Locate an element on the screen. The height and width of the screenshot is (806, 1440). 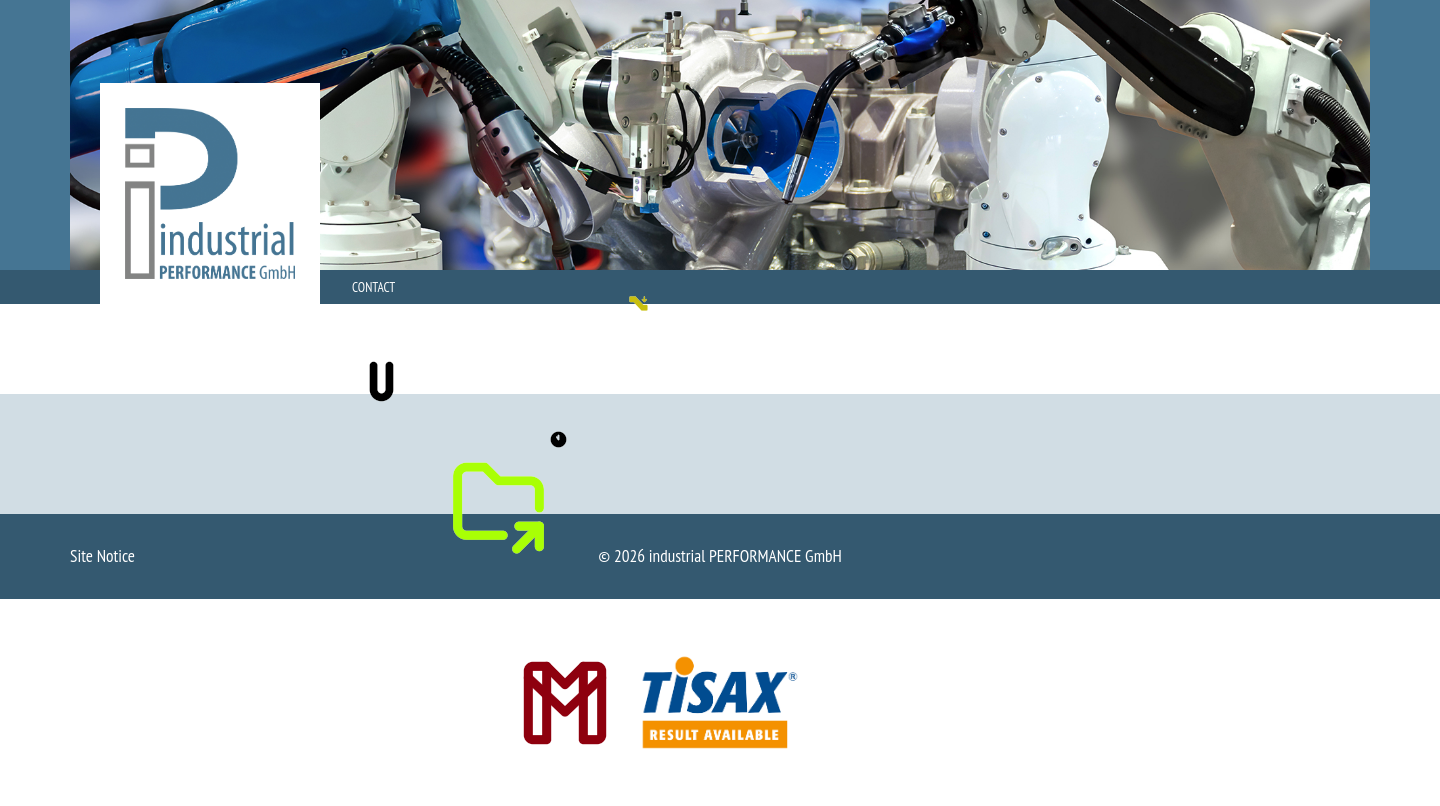
share a folder with others is located at coordinates (498, 503).